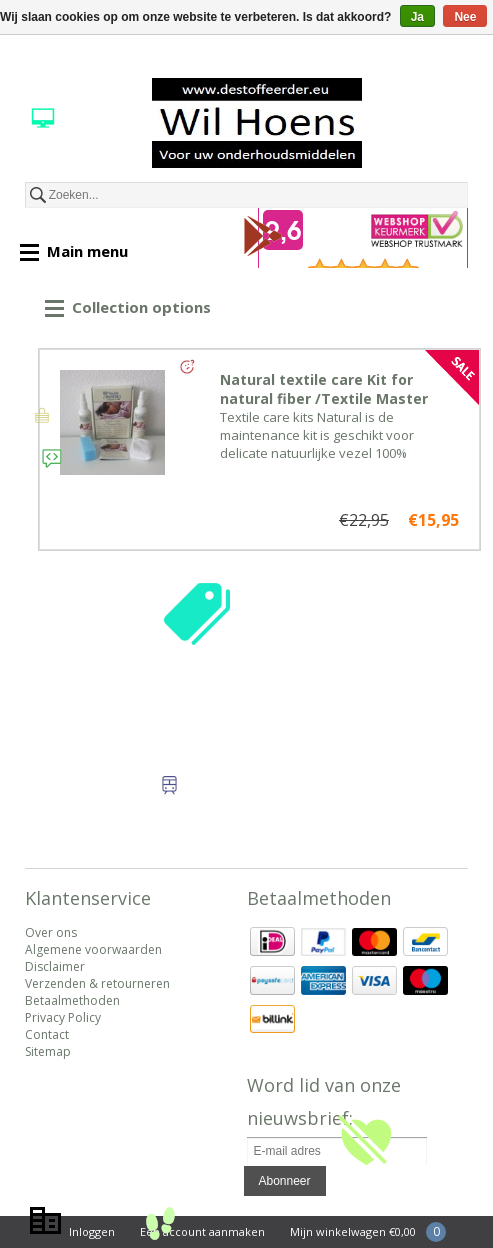 The height and width of the screenshot is (1248, 493). I want to click on indicates a secure or encrypted connection, so click(42, 416).